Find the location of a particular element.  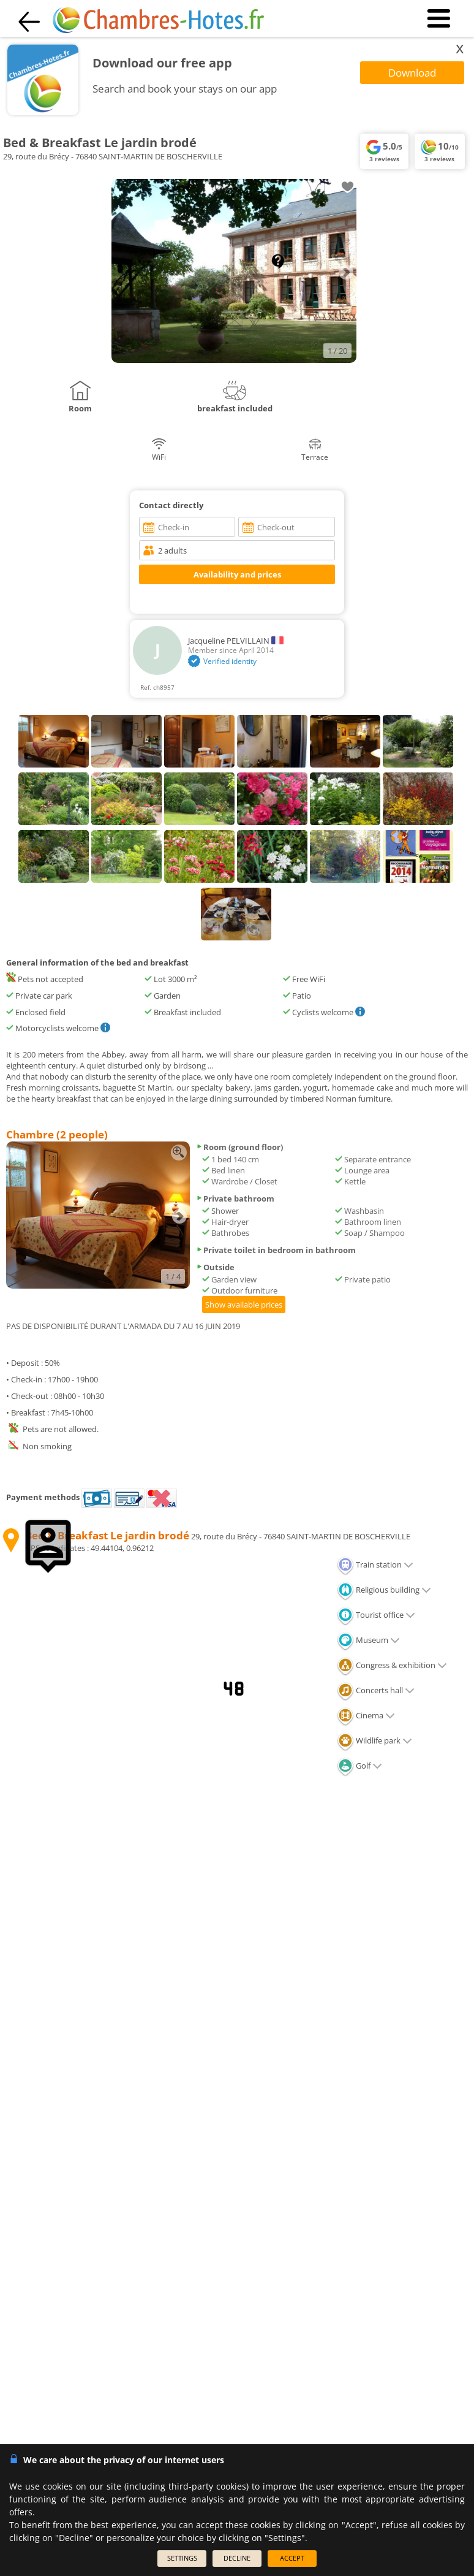

indicates item number 48 in a list or sequence is located at coordinates (233, 1688).